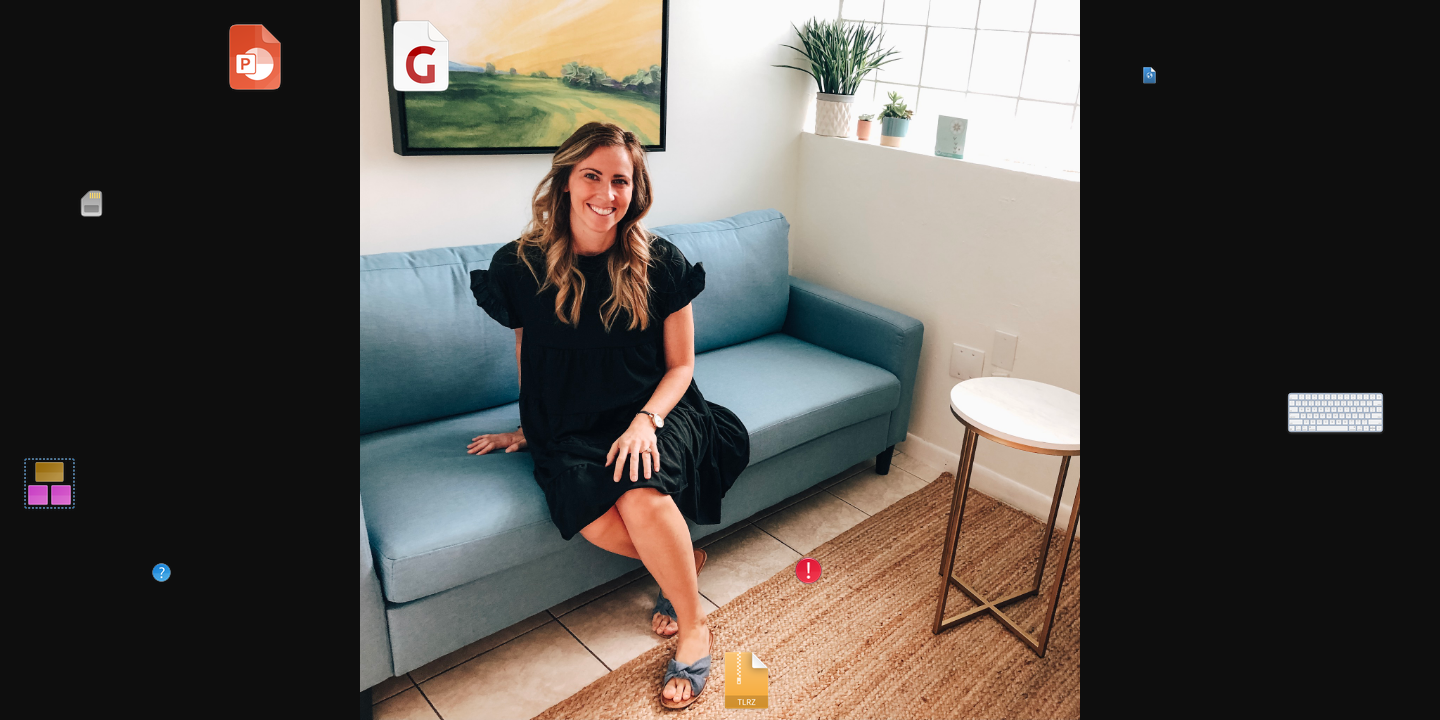 This screenshot has width=1440, height=720. What do you see at coordinates (255, 57) in the screenshot?
I see `microsoft powerpoint file` at bounding box center [255, 57].